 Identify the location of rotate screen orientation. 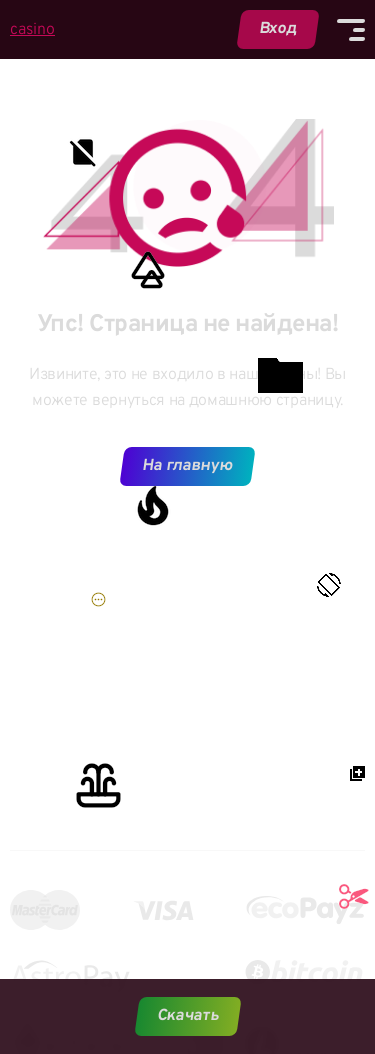
(329, 585).